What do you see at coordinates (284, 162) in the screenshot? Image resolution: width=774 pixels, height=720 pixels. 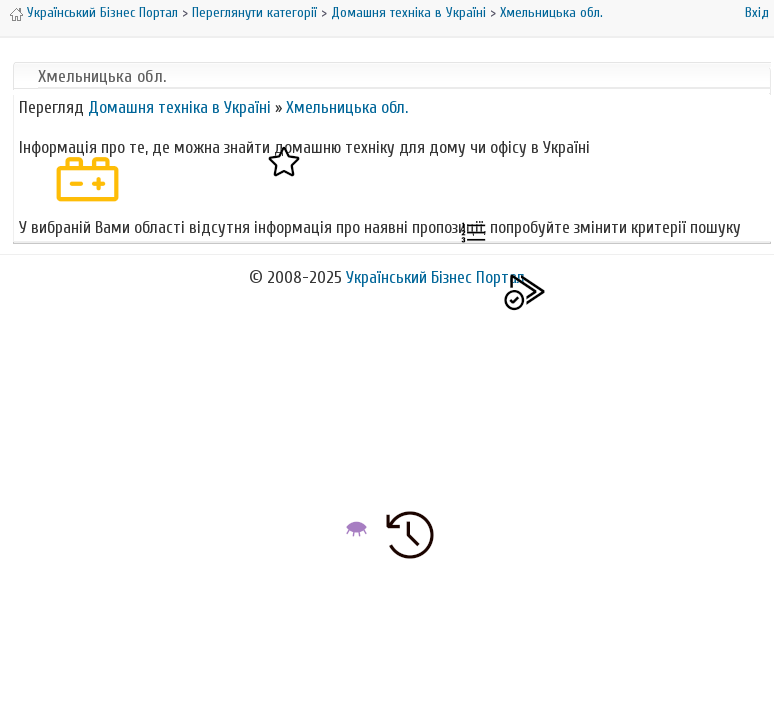 I see `add to favorites` at bounding box center [284, 162].